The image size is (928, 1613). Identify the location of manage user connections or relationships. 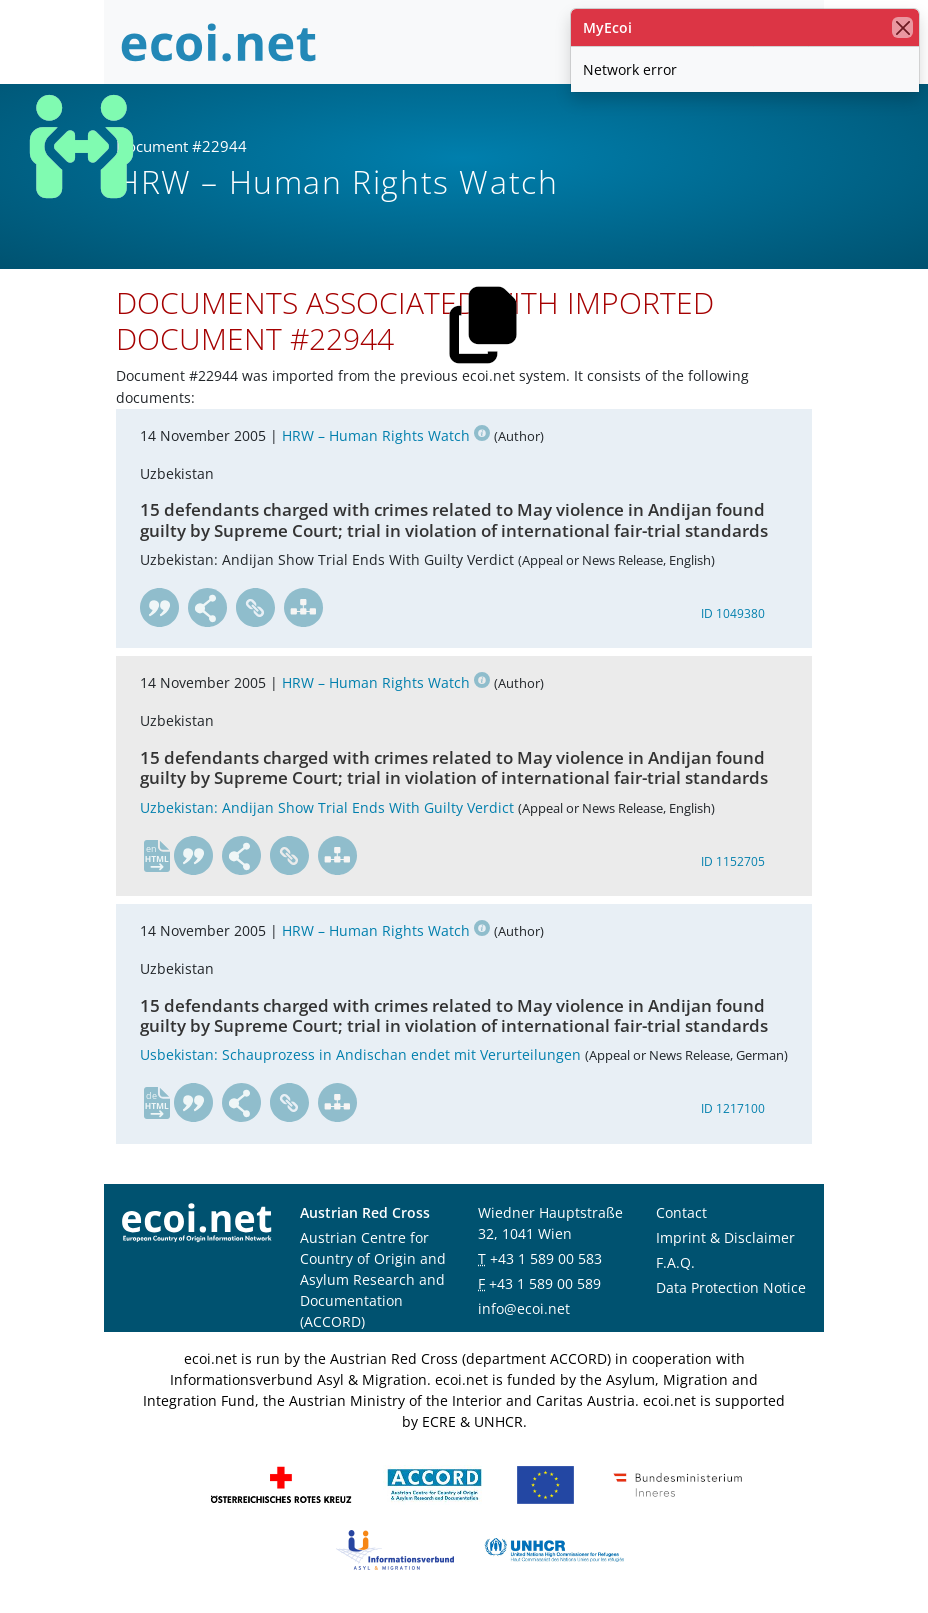
(81, 146).